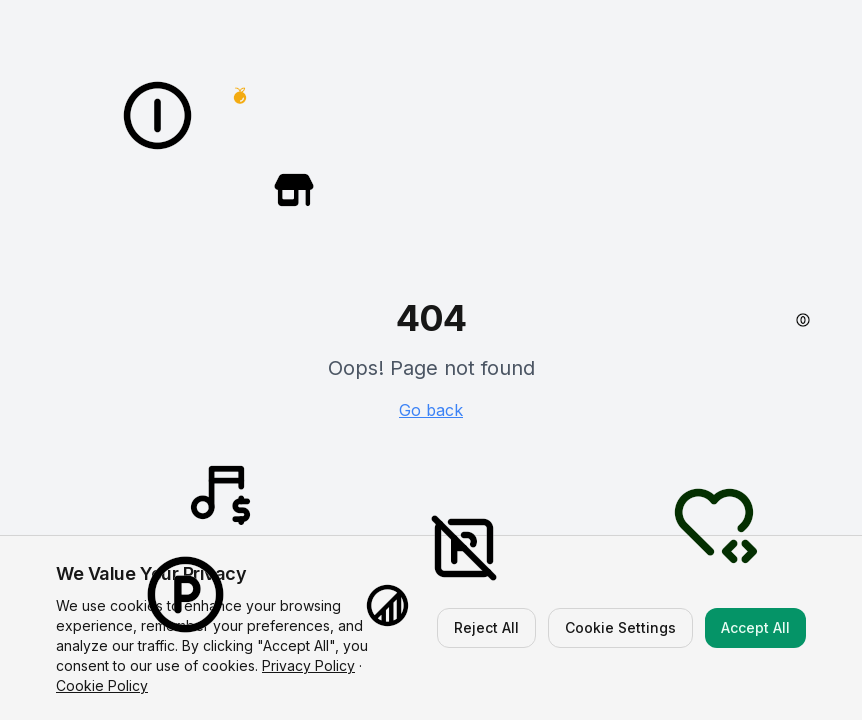 The width and height of the screenshot is (862, 720). I want to click on toggle half-tone or contrast display mode, so click(387, 605).